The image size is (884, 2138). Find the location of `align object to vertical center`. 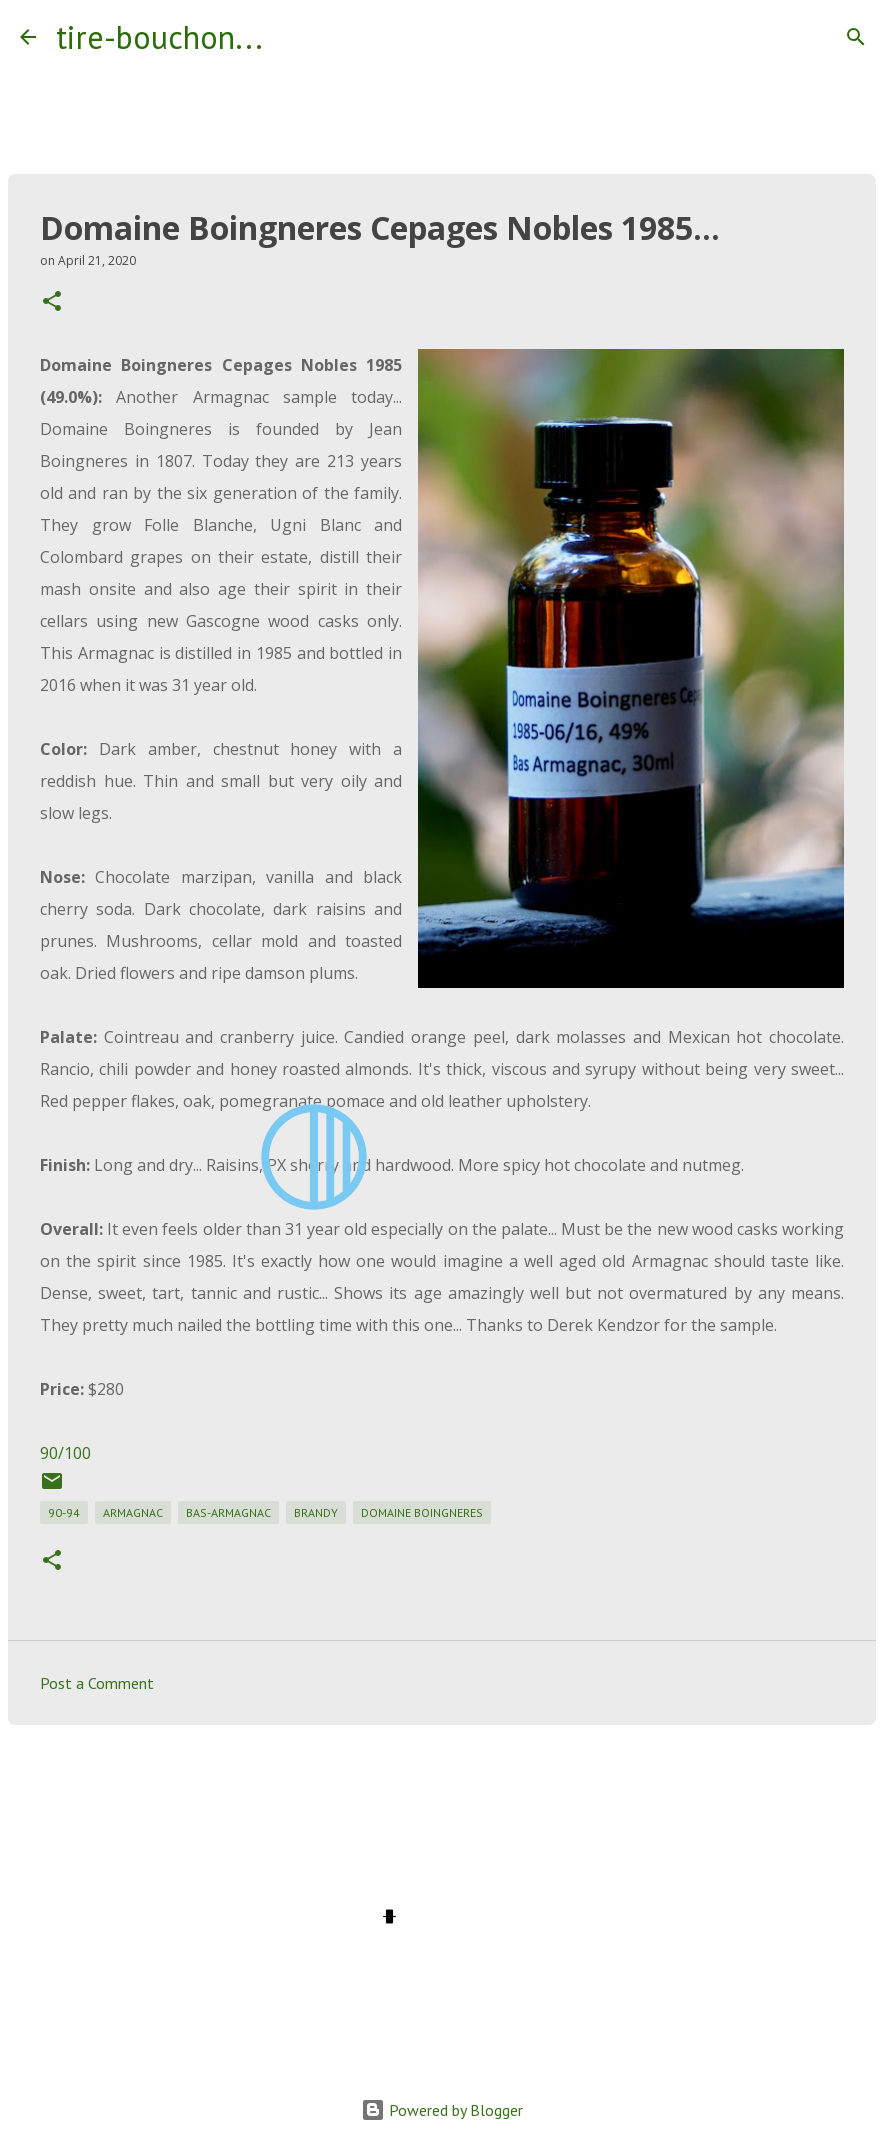

align object to vertical center is located at coordinates (389, 1916).